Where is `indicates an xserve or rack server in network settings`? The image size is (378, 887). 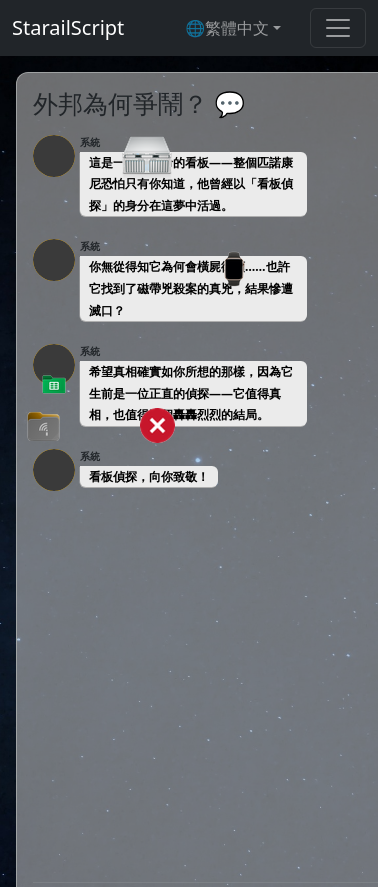 indicates an xserve or rack server in network settings is located at coordinates (147, 154).